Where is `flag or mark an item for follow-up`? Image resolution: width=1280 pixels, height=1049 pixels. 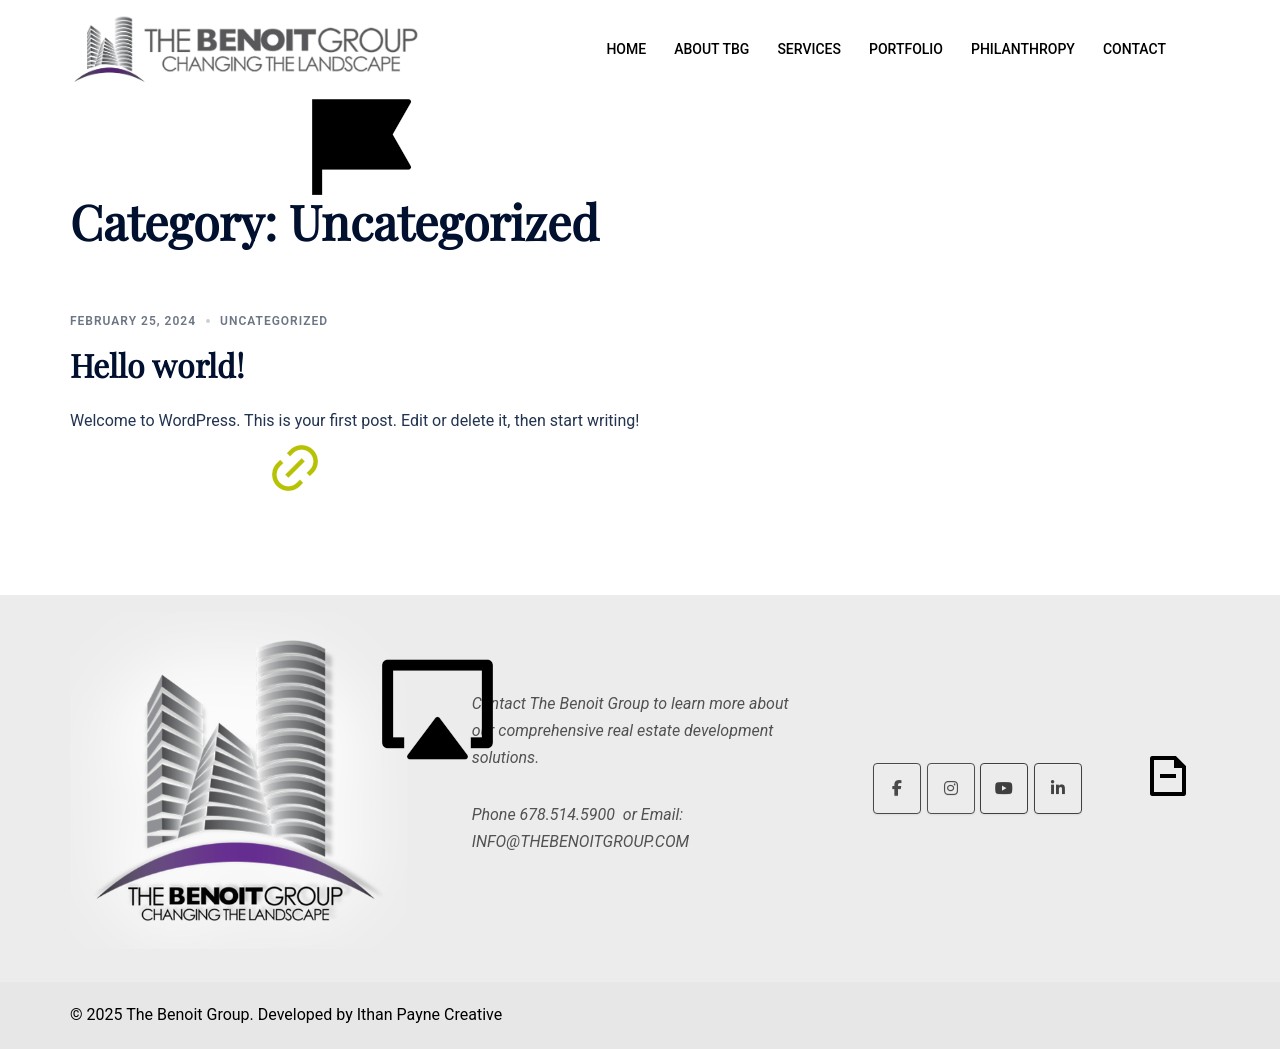
flag or mark an item for follow-up is located at coordinates (362, 144).